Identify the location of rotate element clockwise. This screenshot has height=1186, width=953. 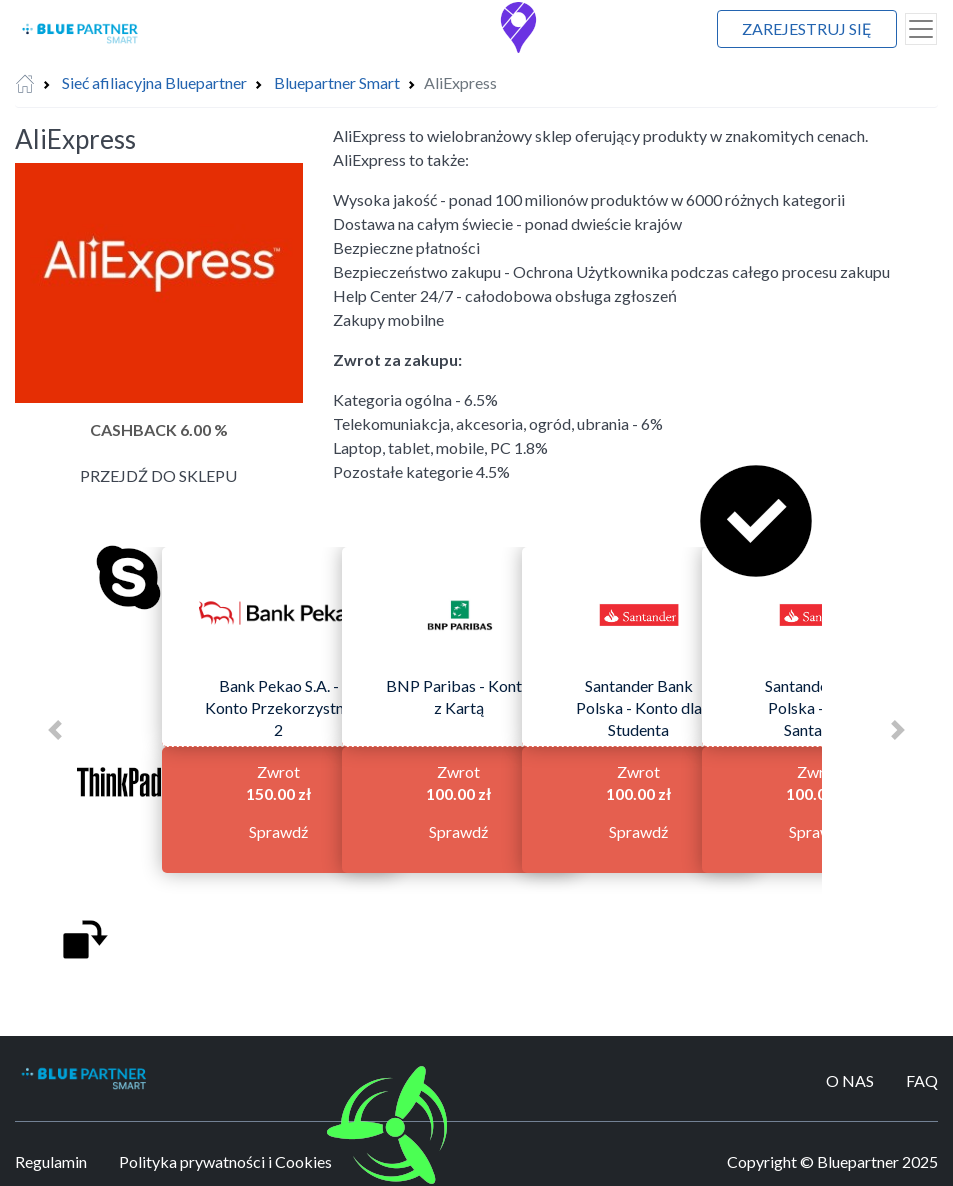
(84, 939).